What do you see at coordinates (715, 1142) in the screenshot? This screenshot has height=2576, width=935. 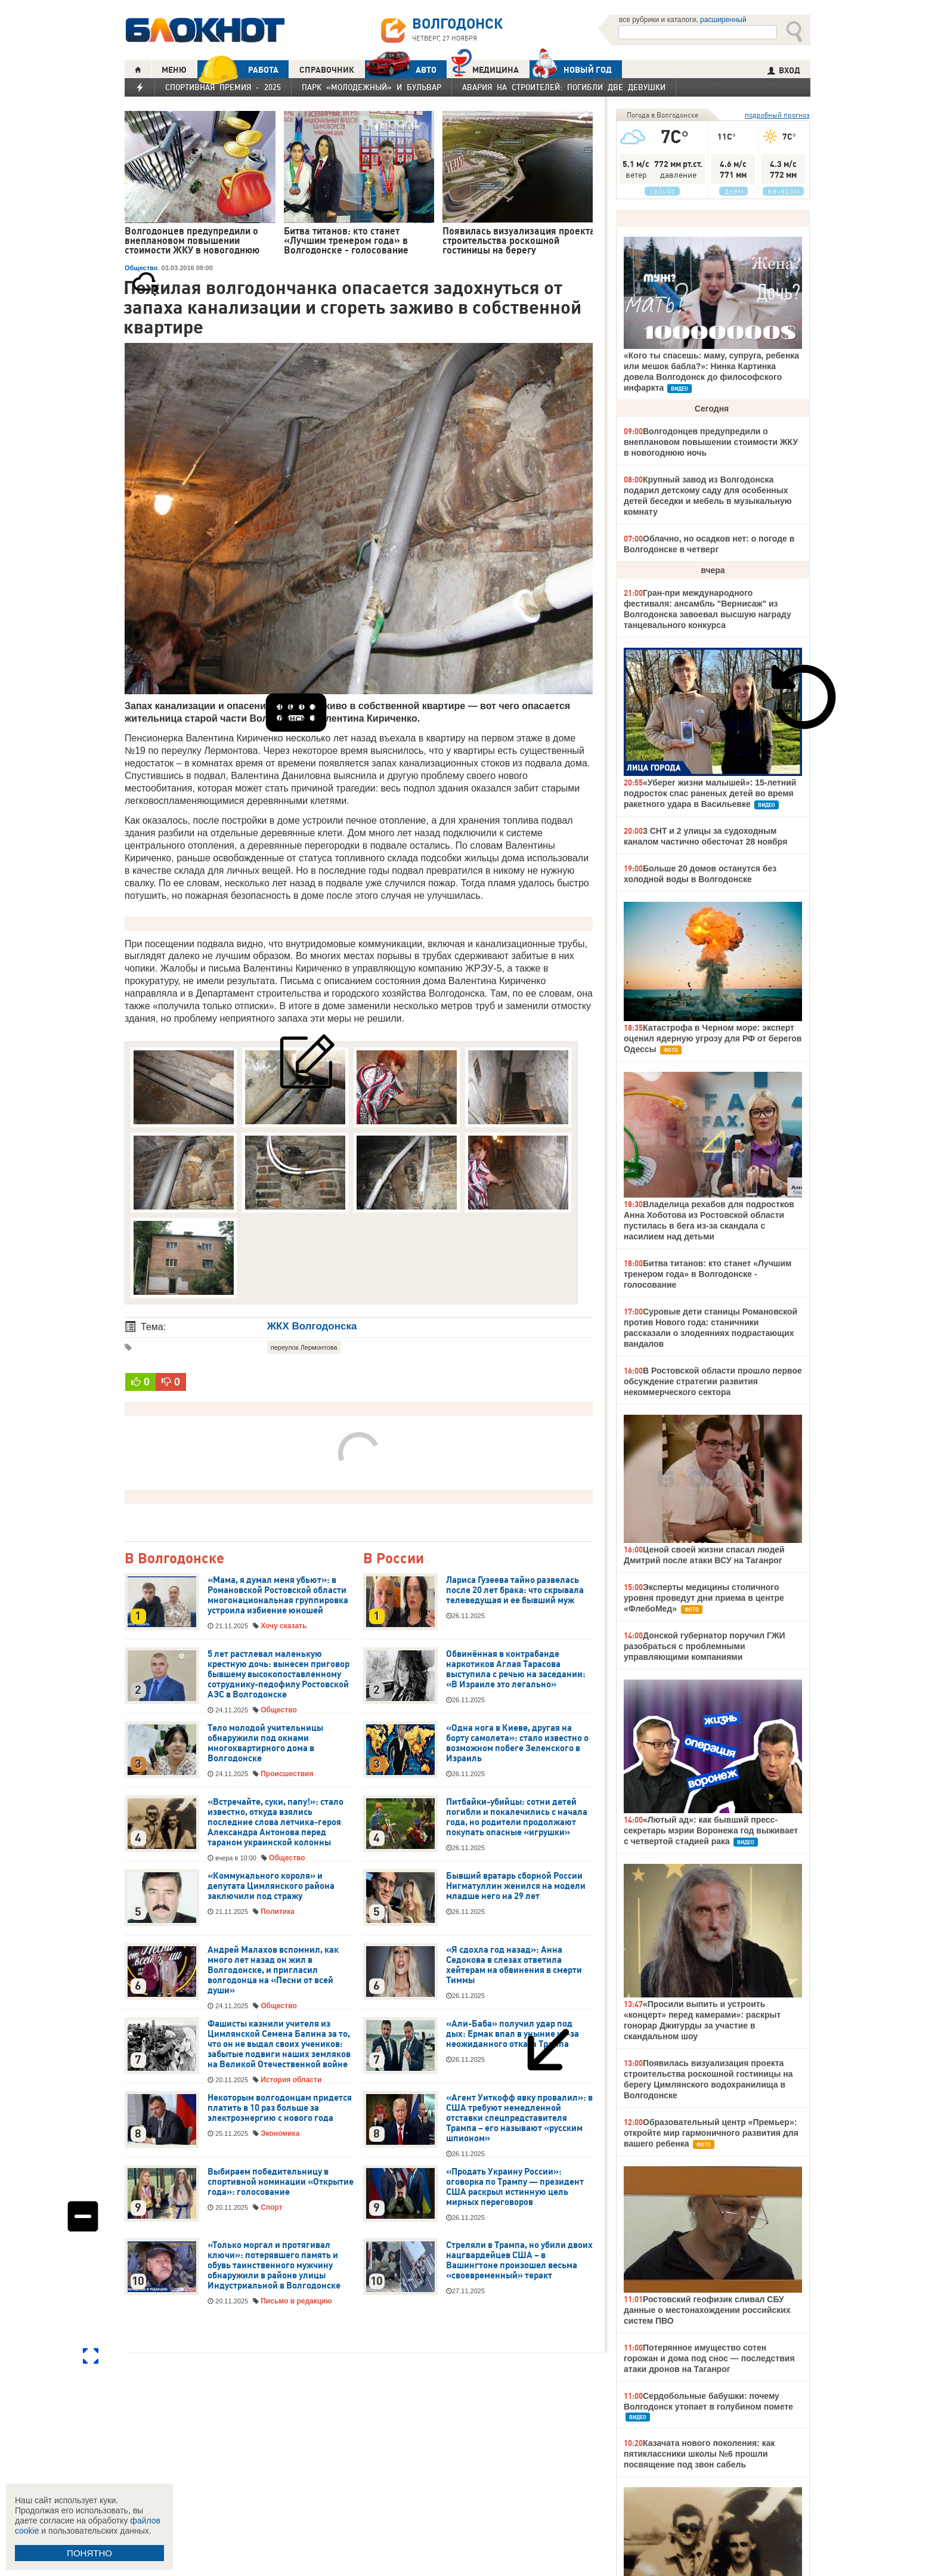 I see `indicates no cellular signal available` at bounding box center [715, 1142].